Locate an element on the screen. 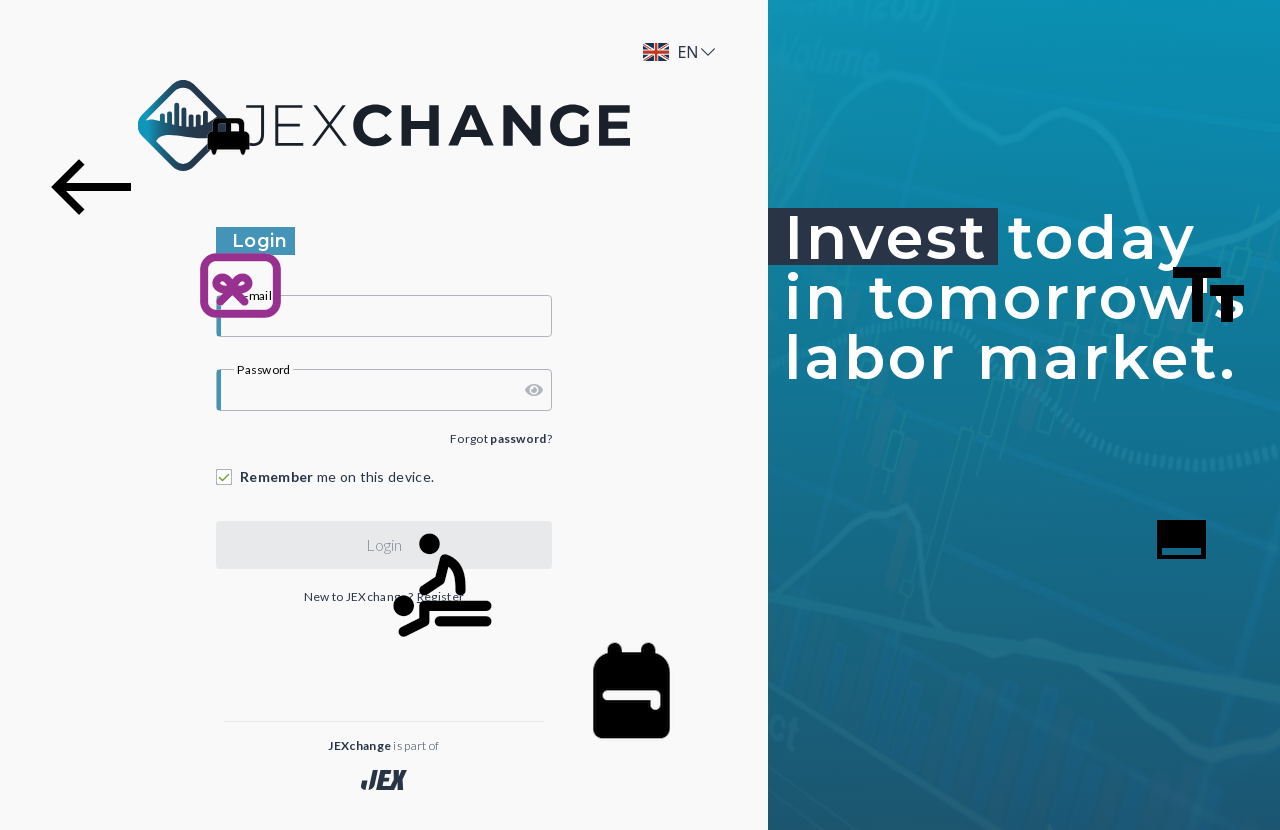  access call-to-action banner or overlay is located at coordinates (1181, 539).